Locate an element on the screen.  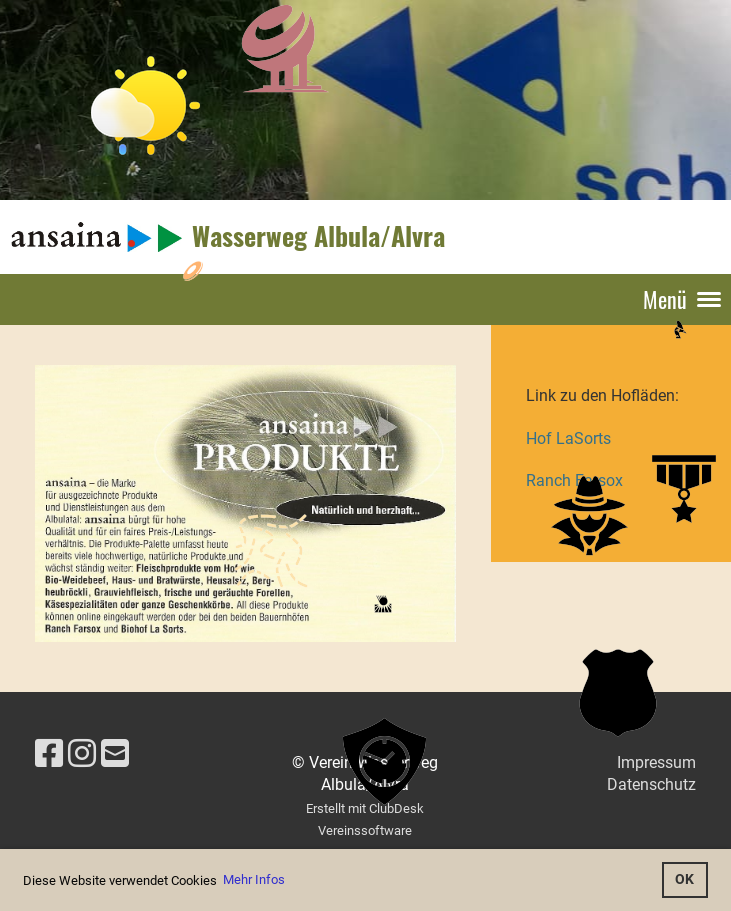
play a frisbee or disc golf game is located at coordinates (193, 271).